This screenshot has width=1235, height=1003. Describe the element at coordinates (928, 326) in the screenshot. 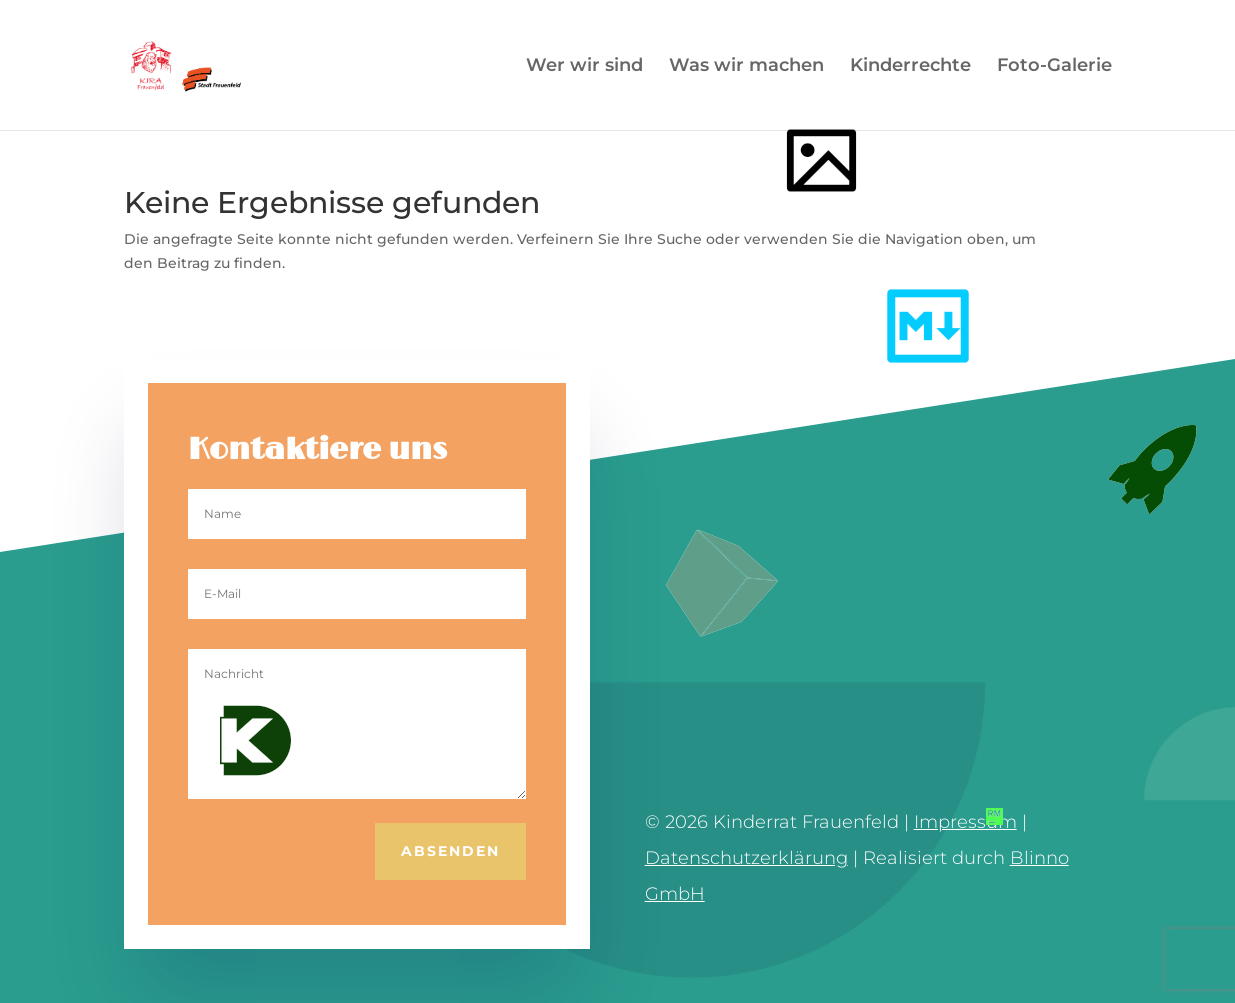

I see `indicates markdown formatting is available` at that location.